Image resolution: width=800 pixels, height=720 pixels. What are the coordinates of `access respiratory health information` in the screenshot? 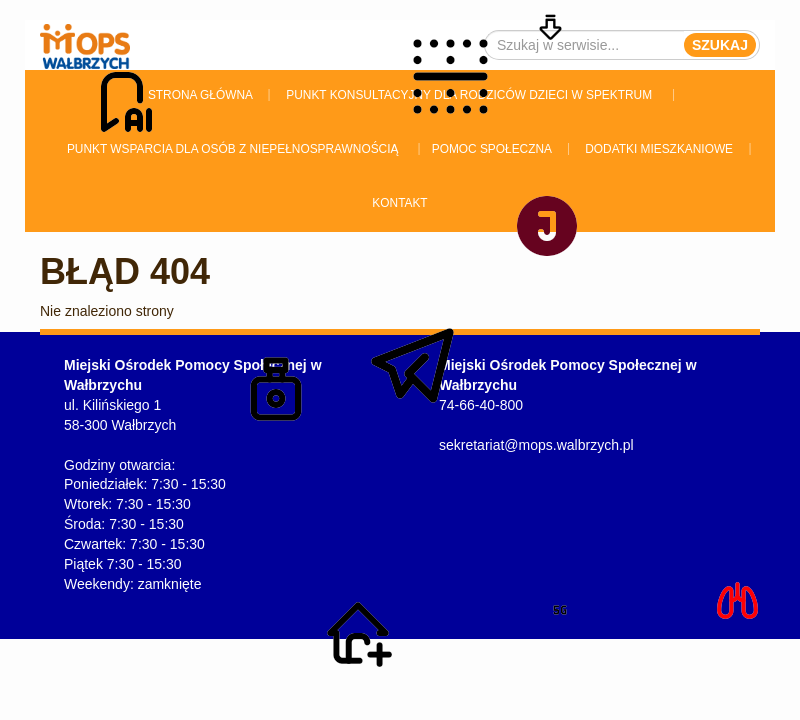 It's located at (737, 600).